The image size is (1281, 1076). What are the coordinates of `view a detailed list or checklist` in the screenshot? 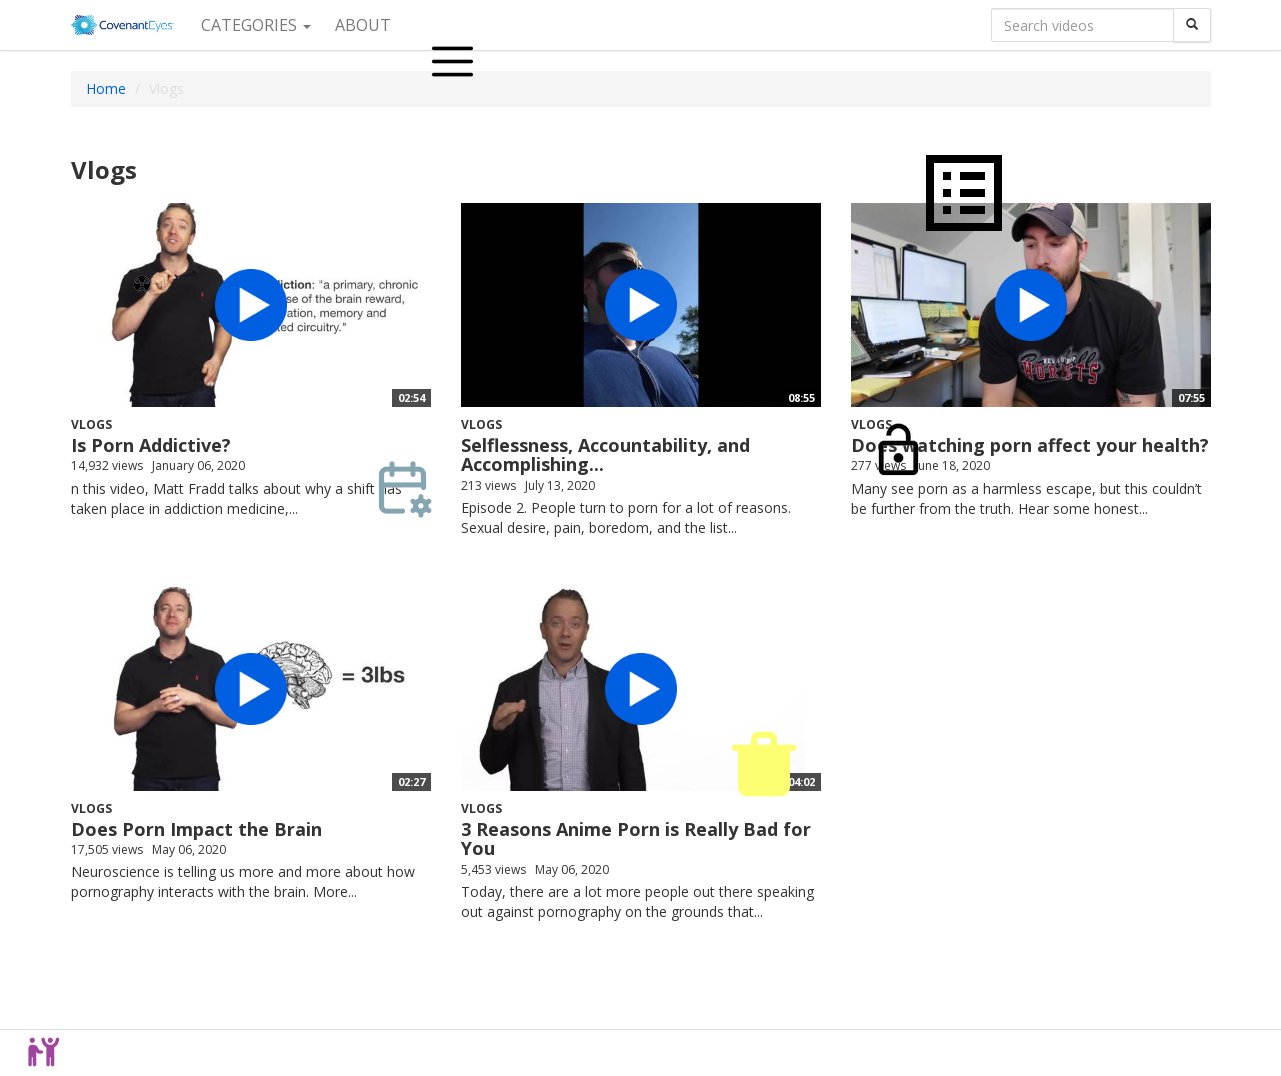 It's located at (964, 193).